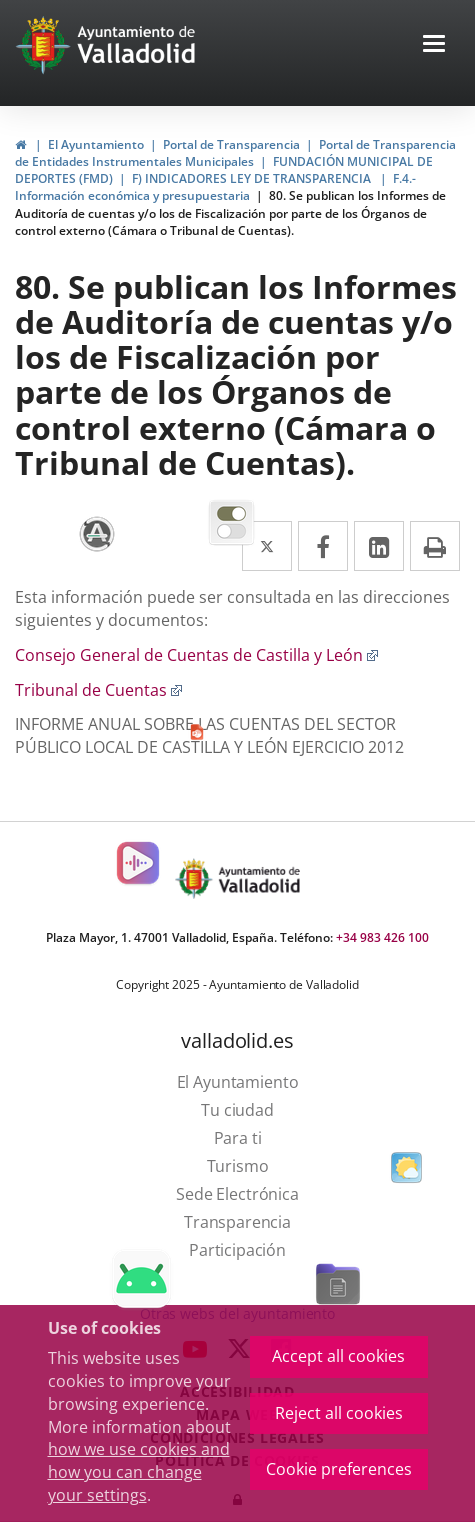 The image size is (475, 1522). I want to click on open decibels audio player app, so click(138, 863).